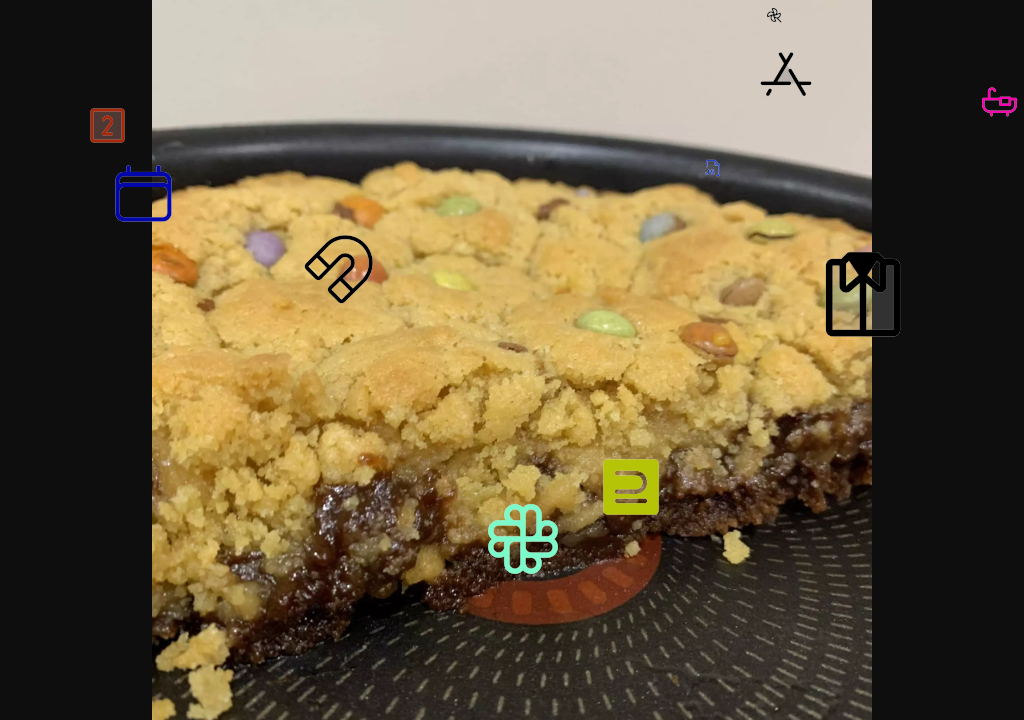 The height and width of the screenshot is (720, 1024). What do you see at coordinates (143, 193) in the screenshot?
I see `view calendar or schedule` at bounding box center [143, 193].